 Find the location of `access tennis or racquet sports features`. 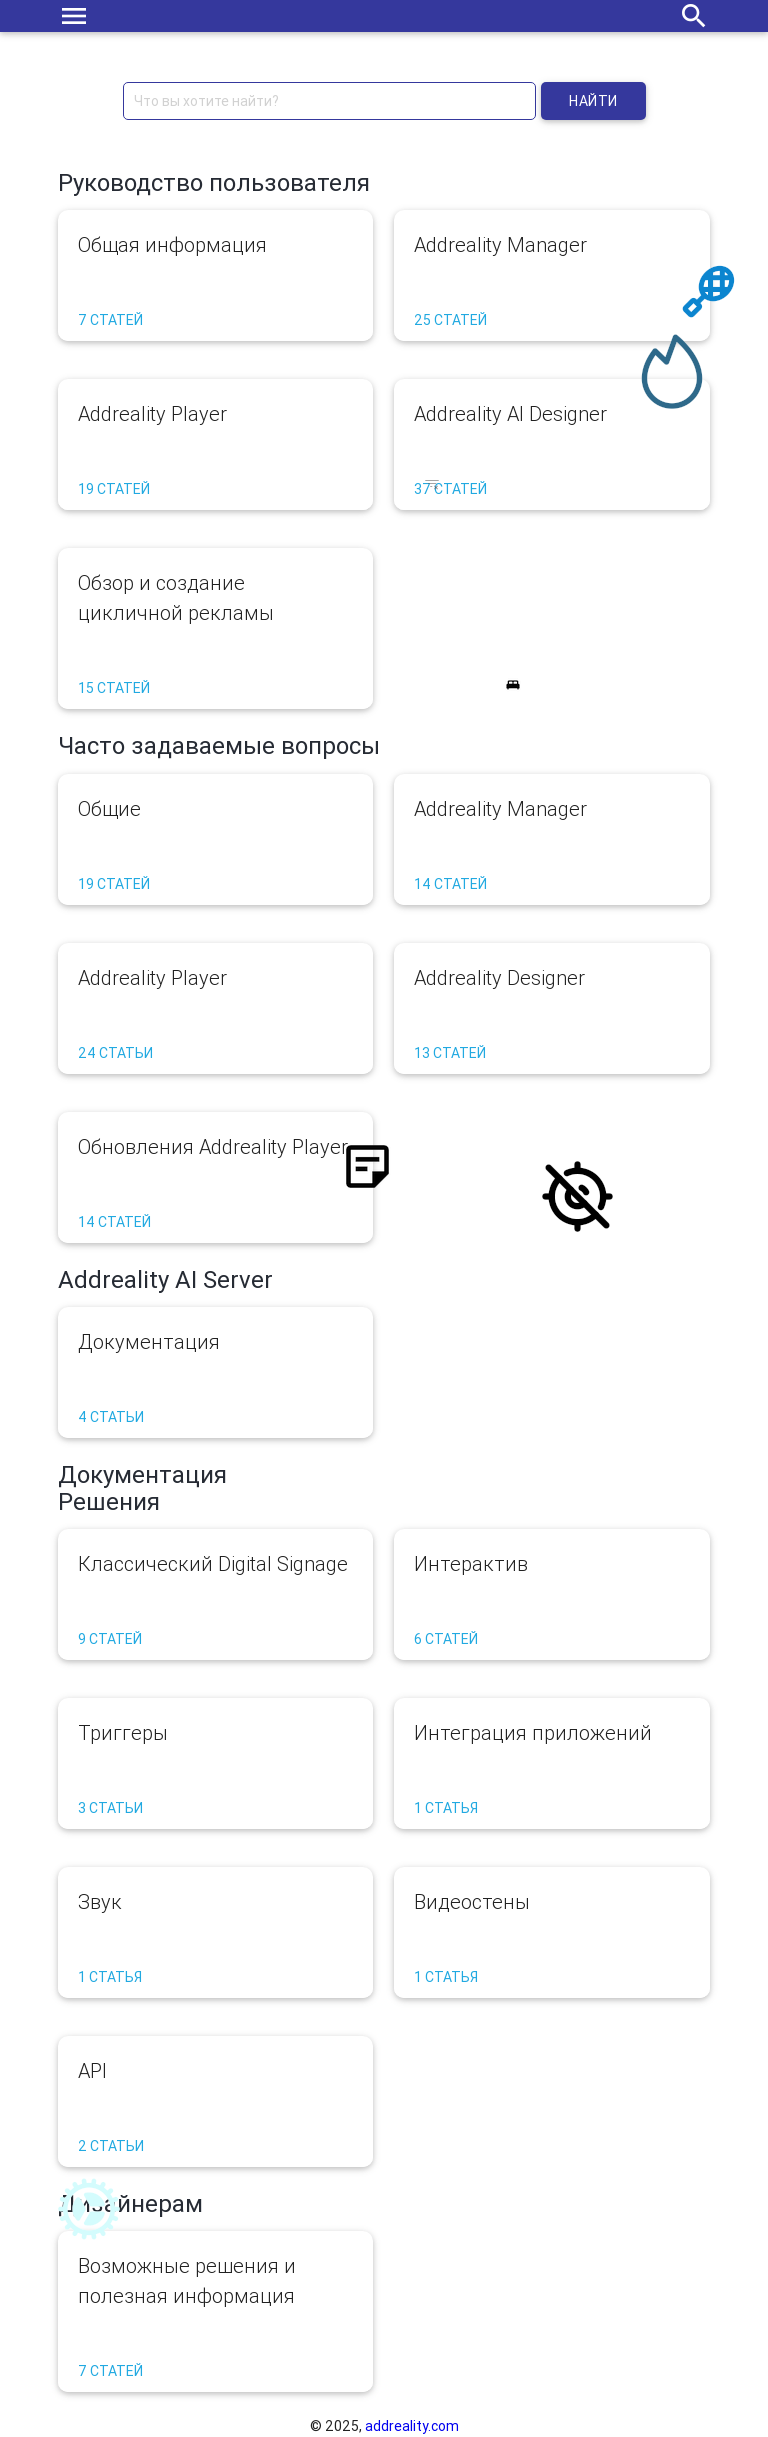

access tennis or racquet sports features is located at coordinates (708, 292).